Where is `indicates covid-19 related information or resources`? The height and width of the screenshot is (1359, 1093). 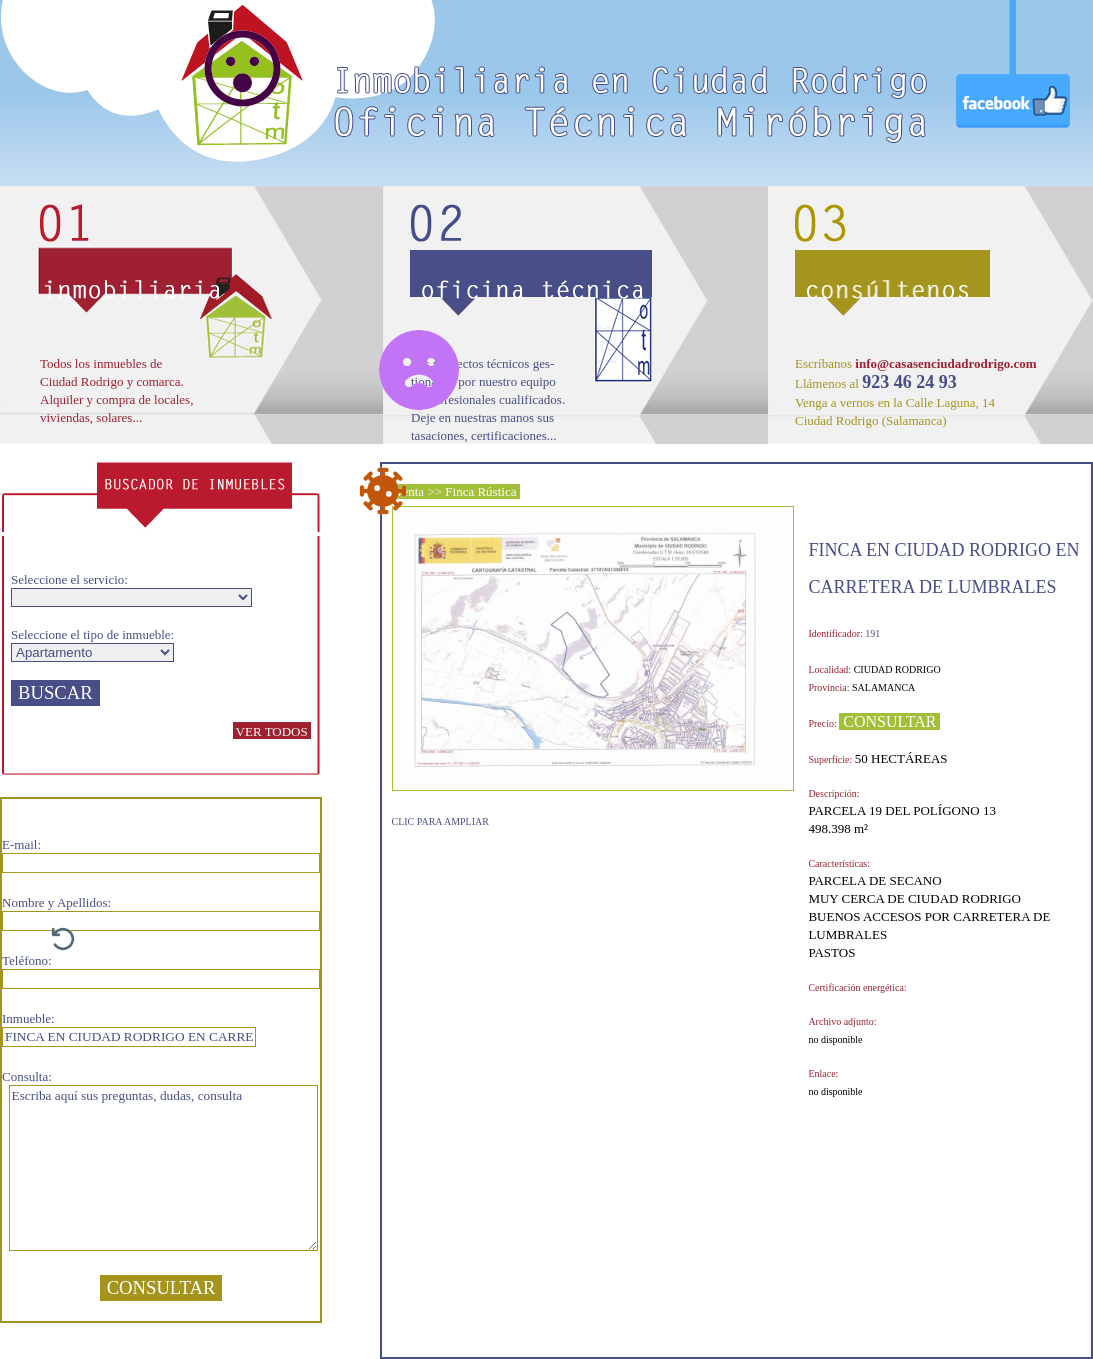
indicates covid-19 related information or resources is located at coordinates (383, 491).